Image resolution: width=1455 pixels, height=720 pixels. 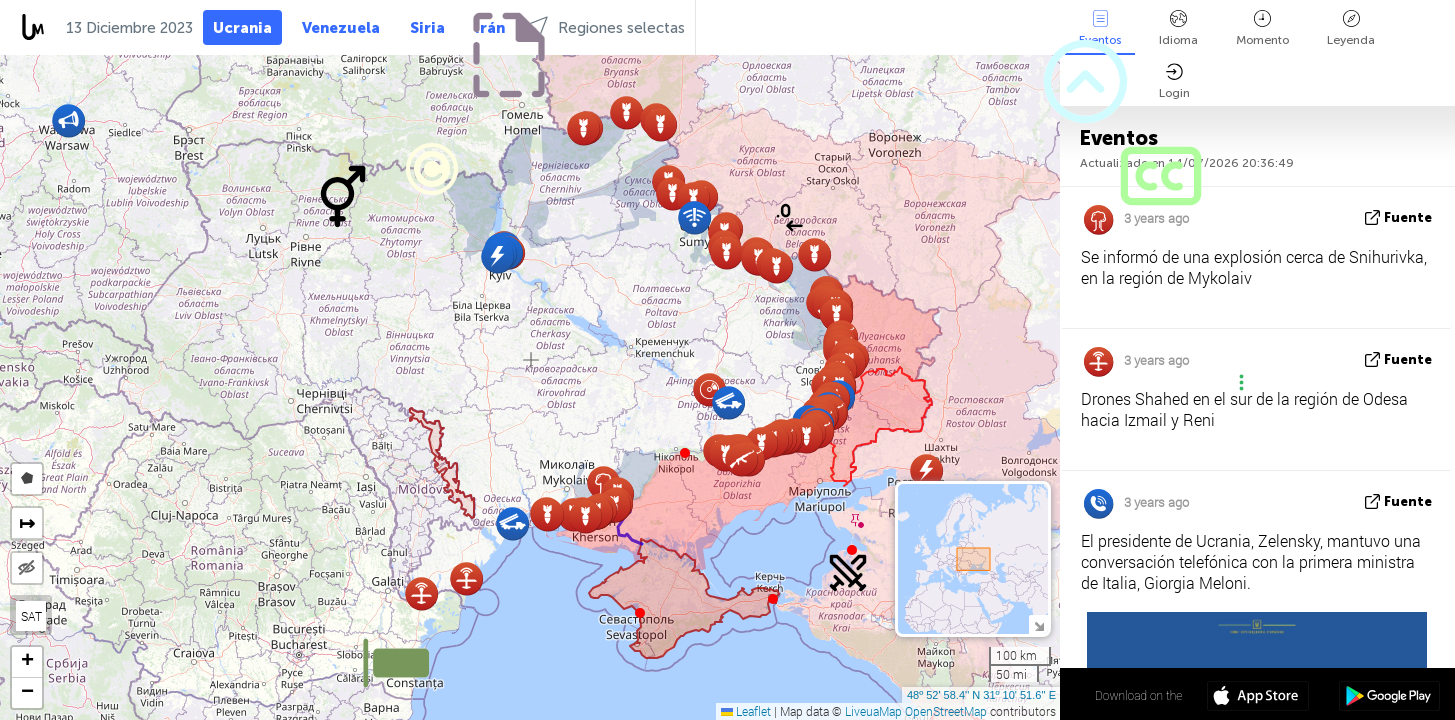 What do you see at coordinates (432, 169) in the screenshot?
I see `indicates copyrighted content` at bounding box center [432, 169].